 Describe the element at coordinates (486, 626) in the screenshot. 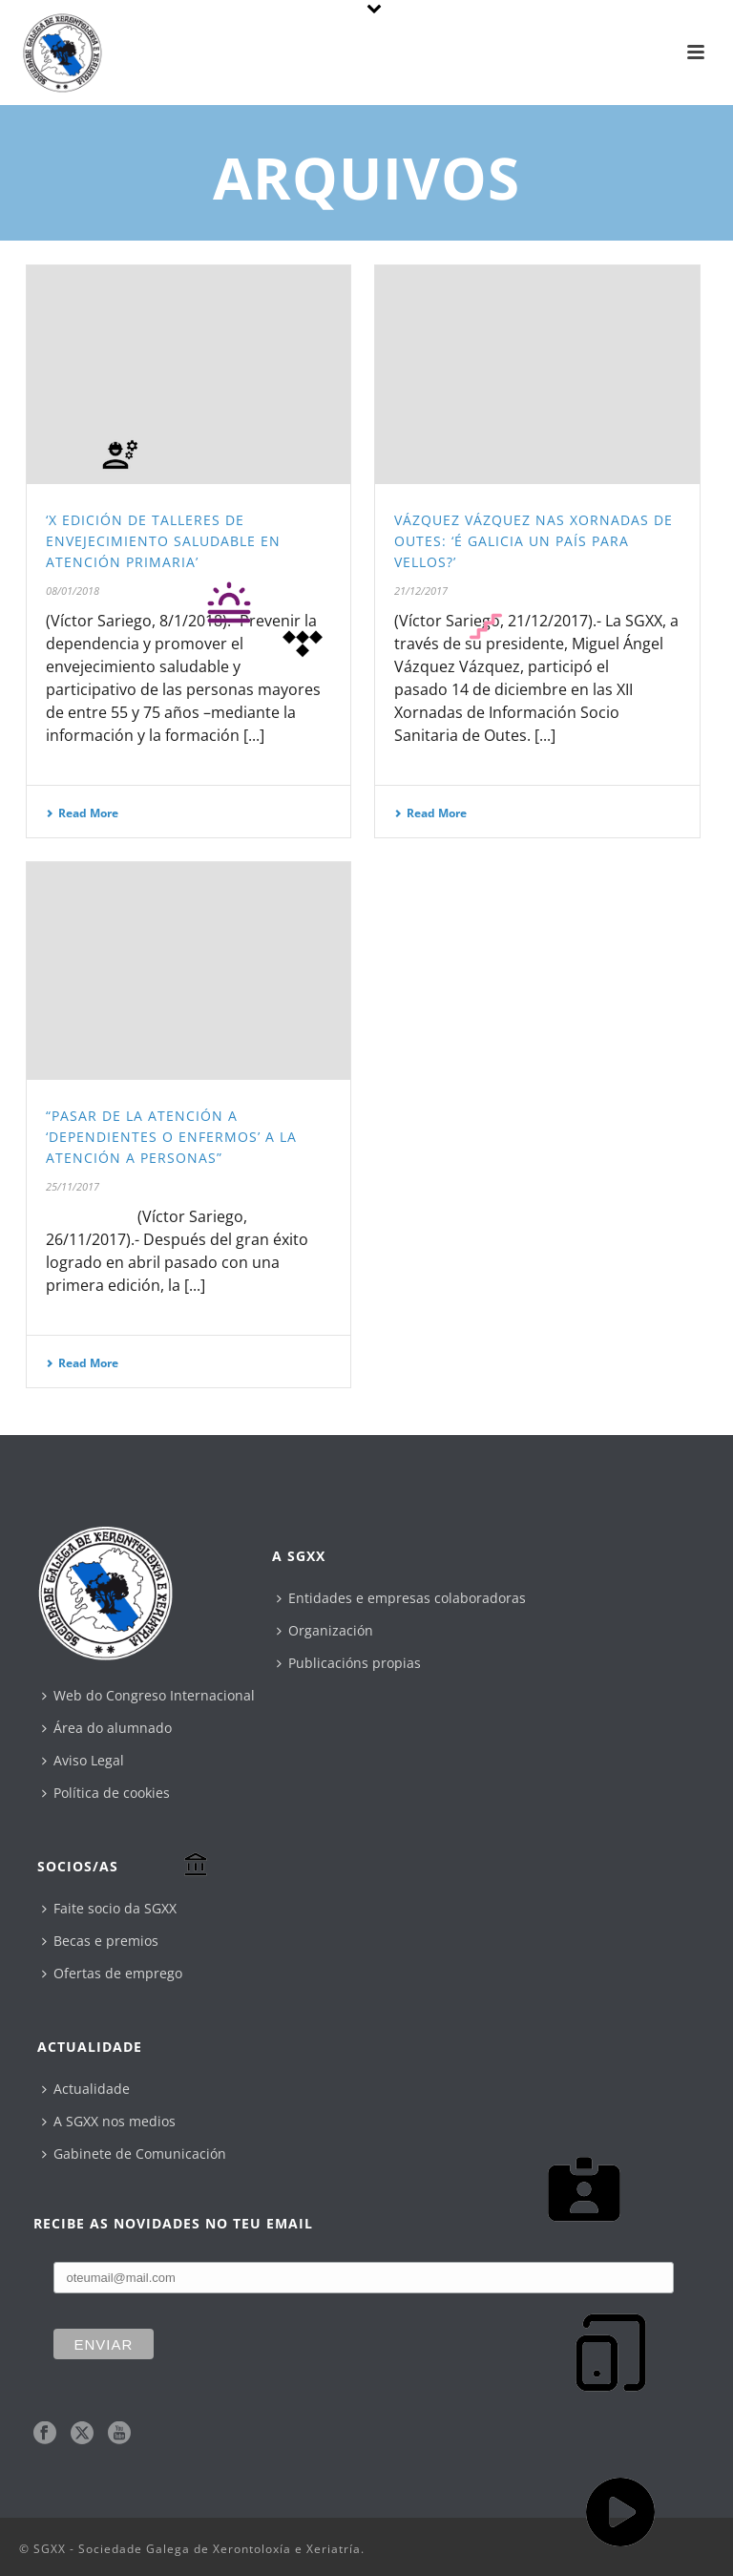

I see `indicates stairs or stairwell access` at that location.